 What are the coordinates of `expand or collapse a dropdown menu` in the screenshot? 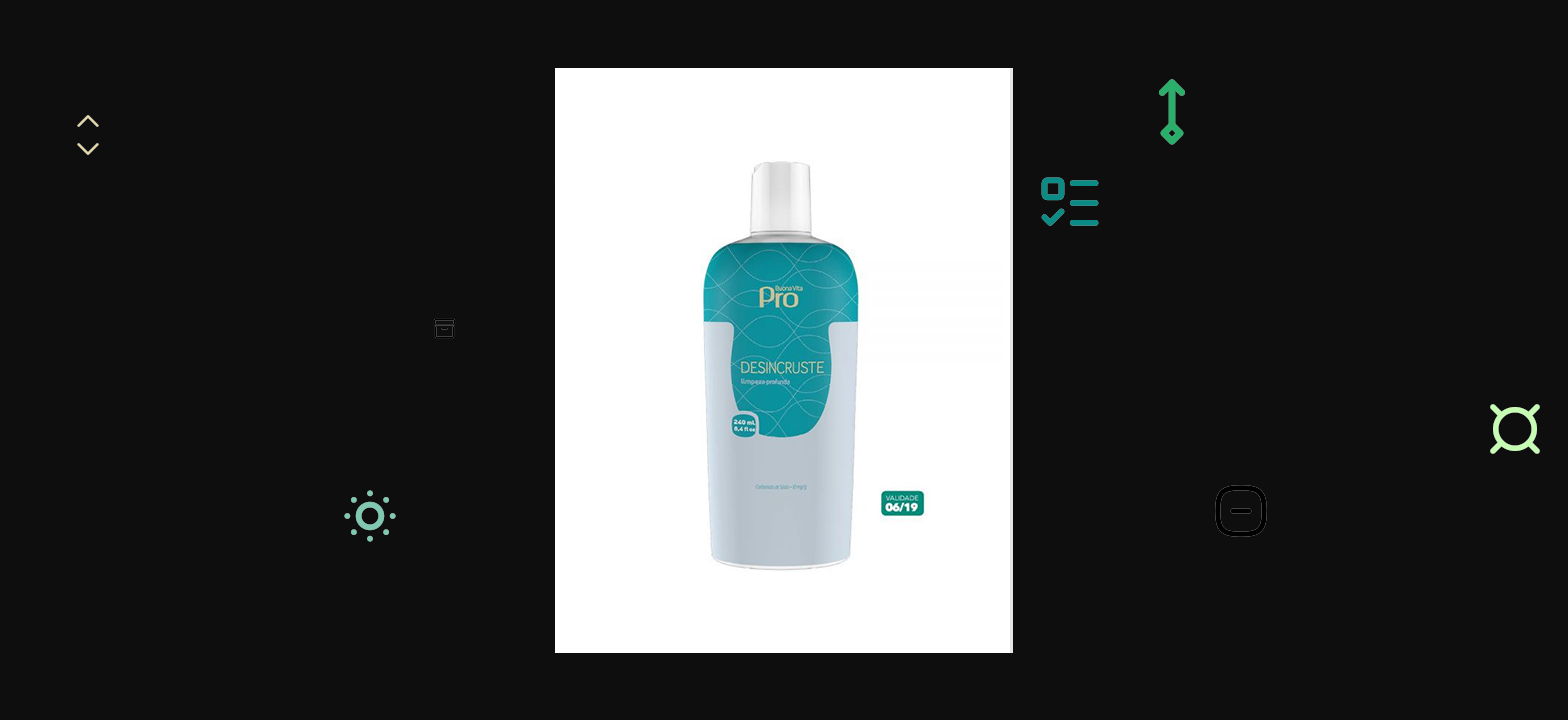 It's located at (88, 135).